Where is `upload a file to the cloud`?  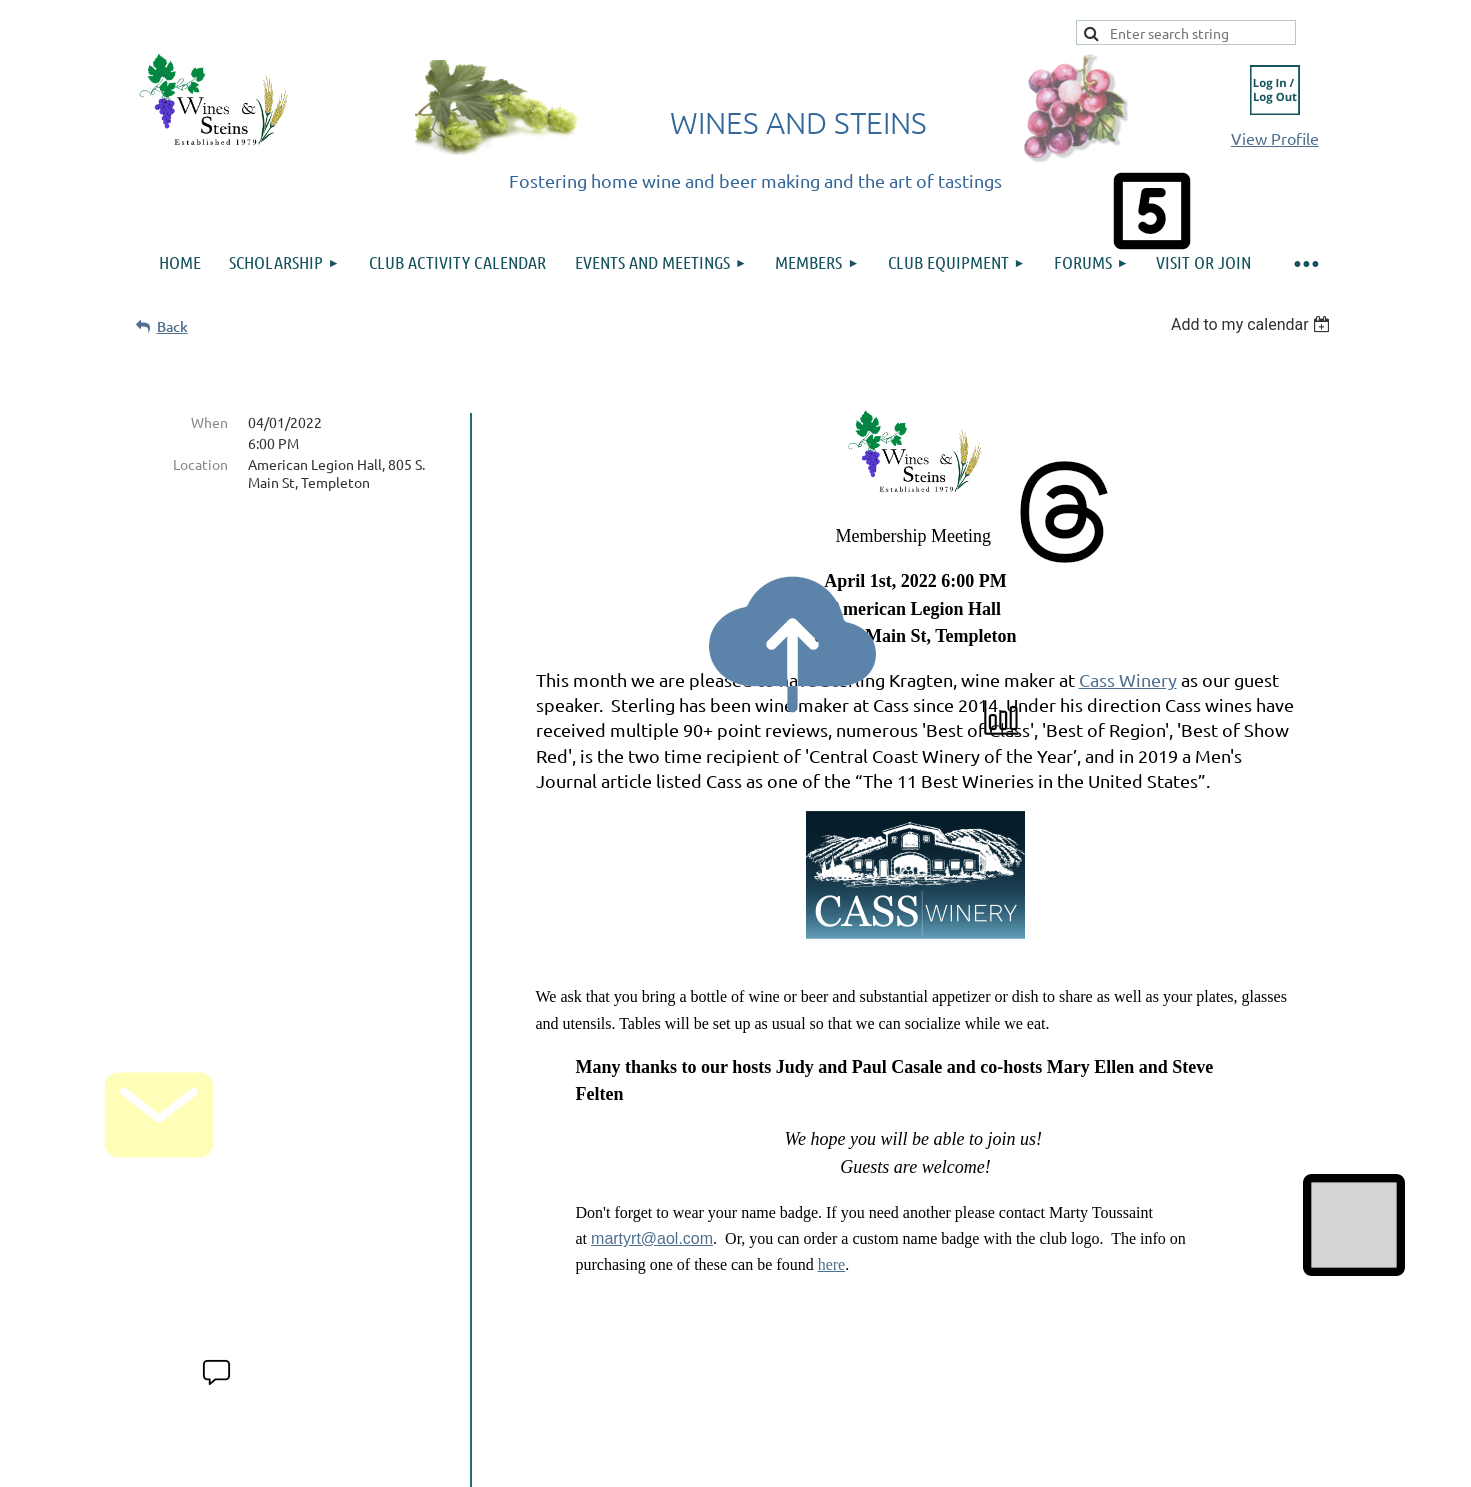 upload a file to the cloud is located at coordinates (792, 644).